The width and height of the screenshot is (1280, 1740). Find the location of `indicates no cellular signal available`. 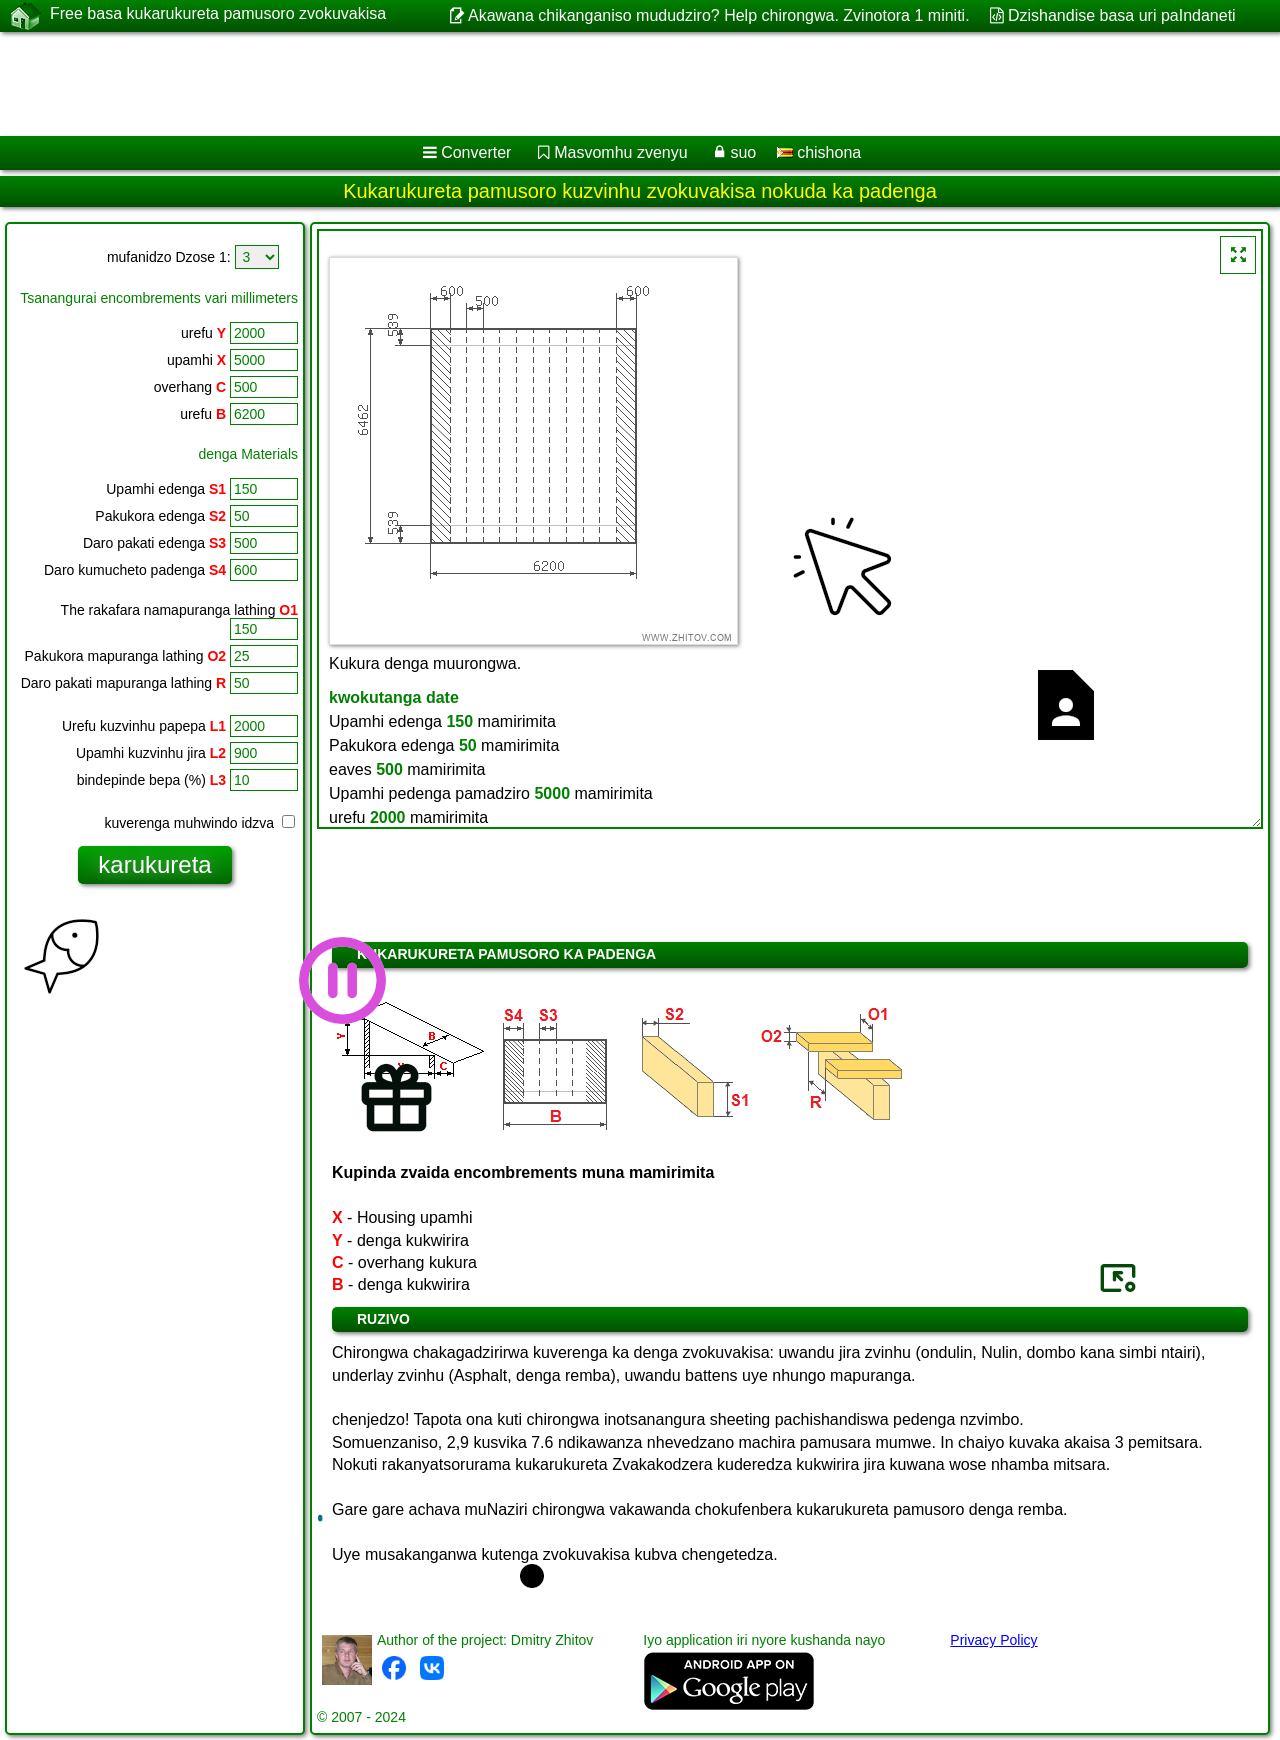

indicates no cellular signal available is located at coordinates (345, 1499).